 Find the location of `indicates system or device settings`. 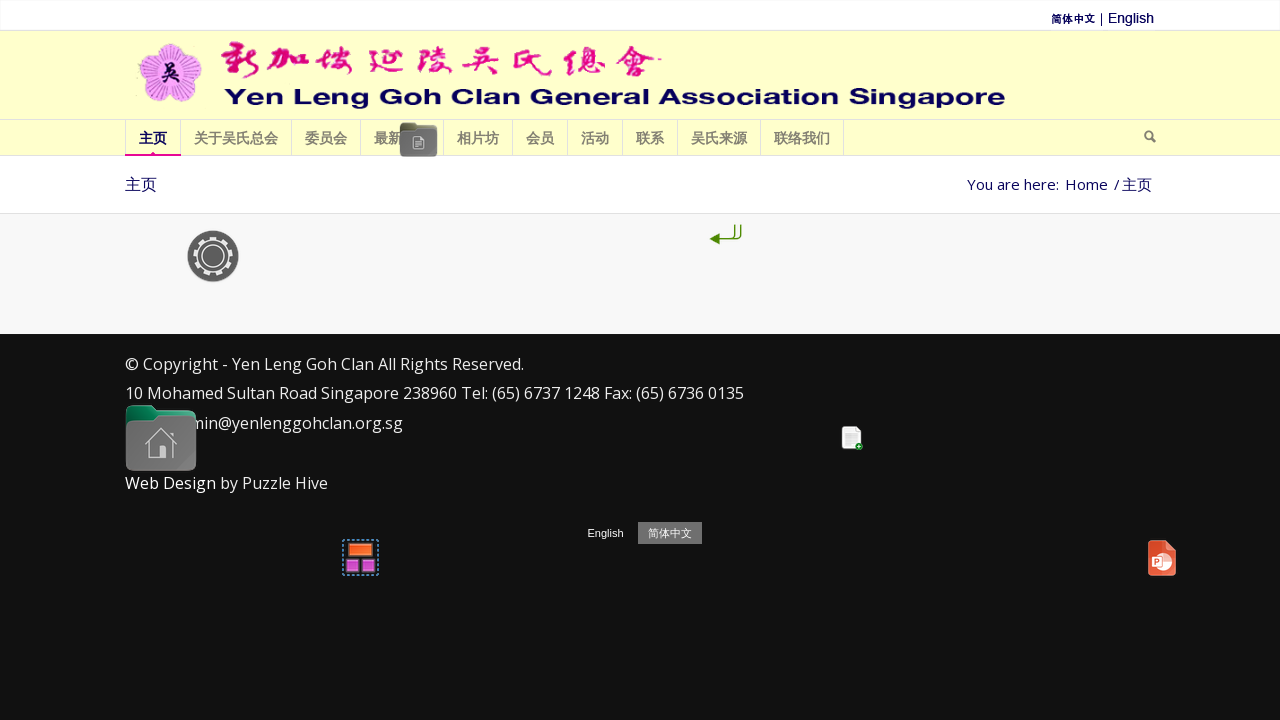

indicates system or device settings is located at coordinates (213, 256).